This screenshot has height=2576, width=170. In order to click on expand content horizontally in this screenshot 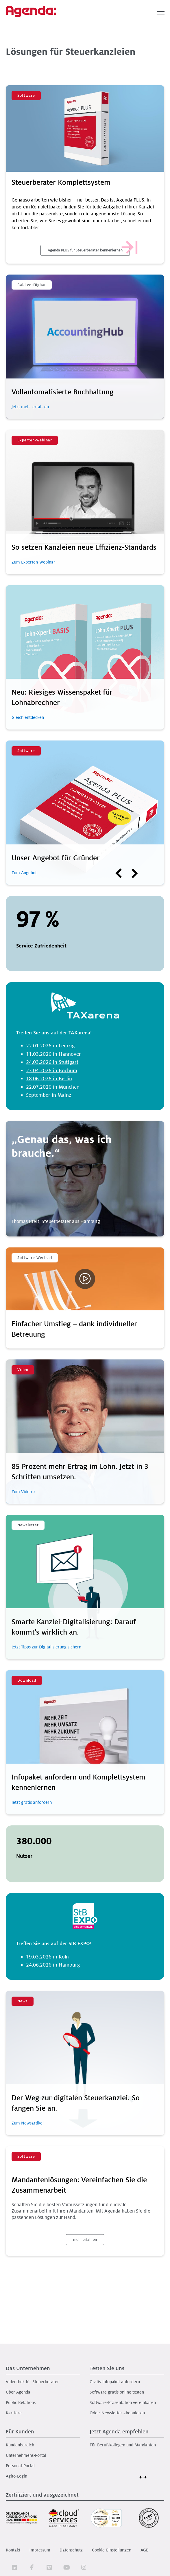, I will do `click(143, 2477)`.